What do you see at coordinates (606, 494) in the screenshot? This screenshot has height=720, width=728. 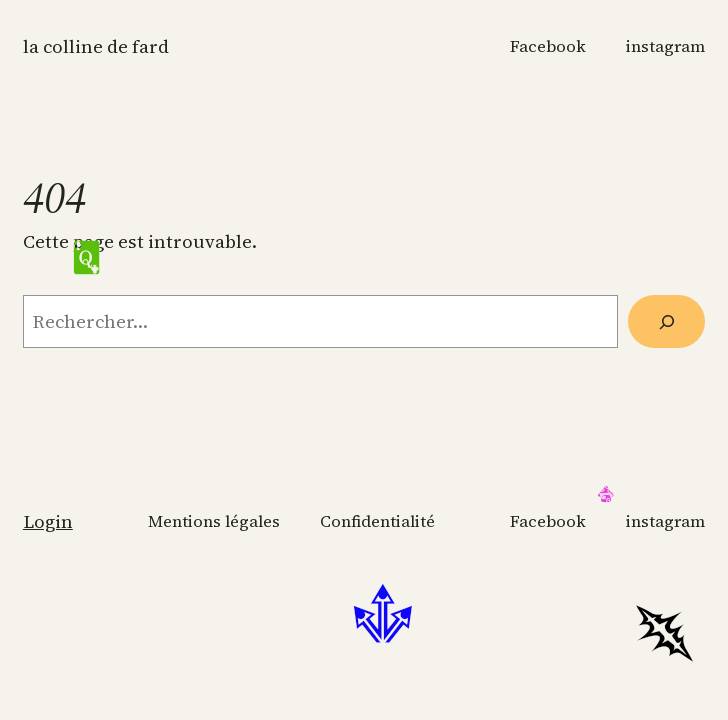 I see `access fairy tale or fantasy-themed game content` at bounding box center [606, 494].